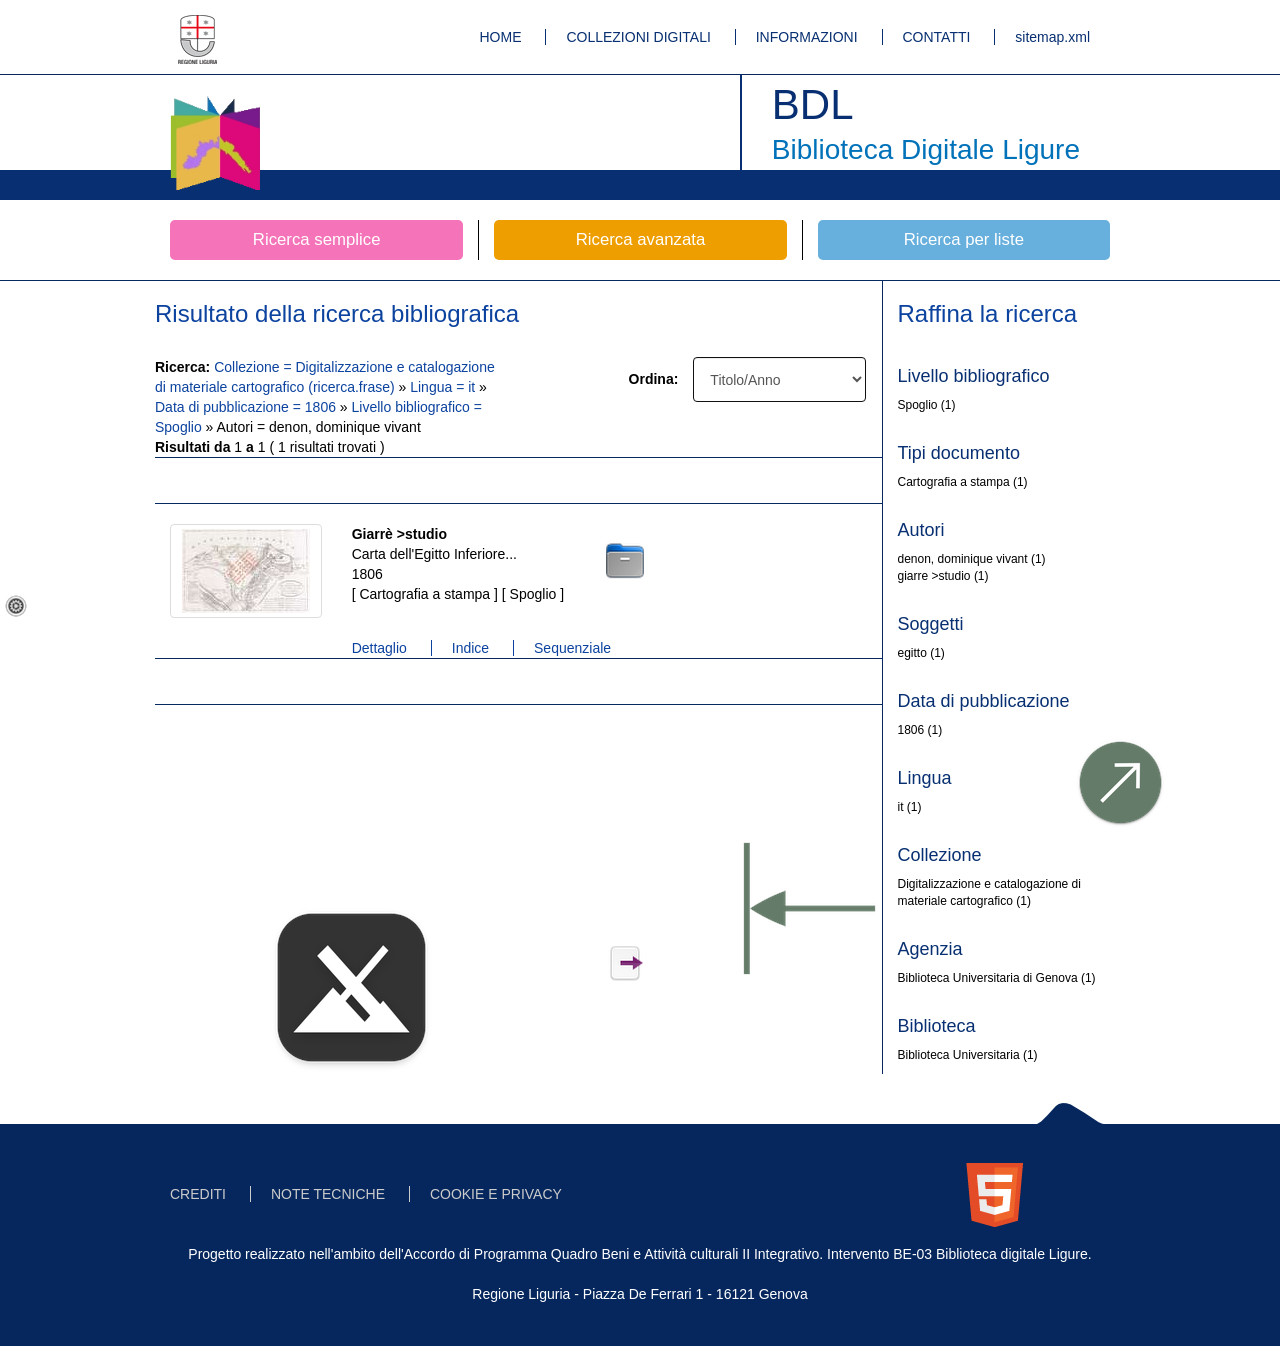  Describe the element at coordinates (625, 963) in the screenshot. I see `export document to another location` at that location.